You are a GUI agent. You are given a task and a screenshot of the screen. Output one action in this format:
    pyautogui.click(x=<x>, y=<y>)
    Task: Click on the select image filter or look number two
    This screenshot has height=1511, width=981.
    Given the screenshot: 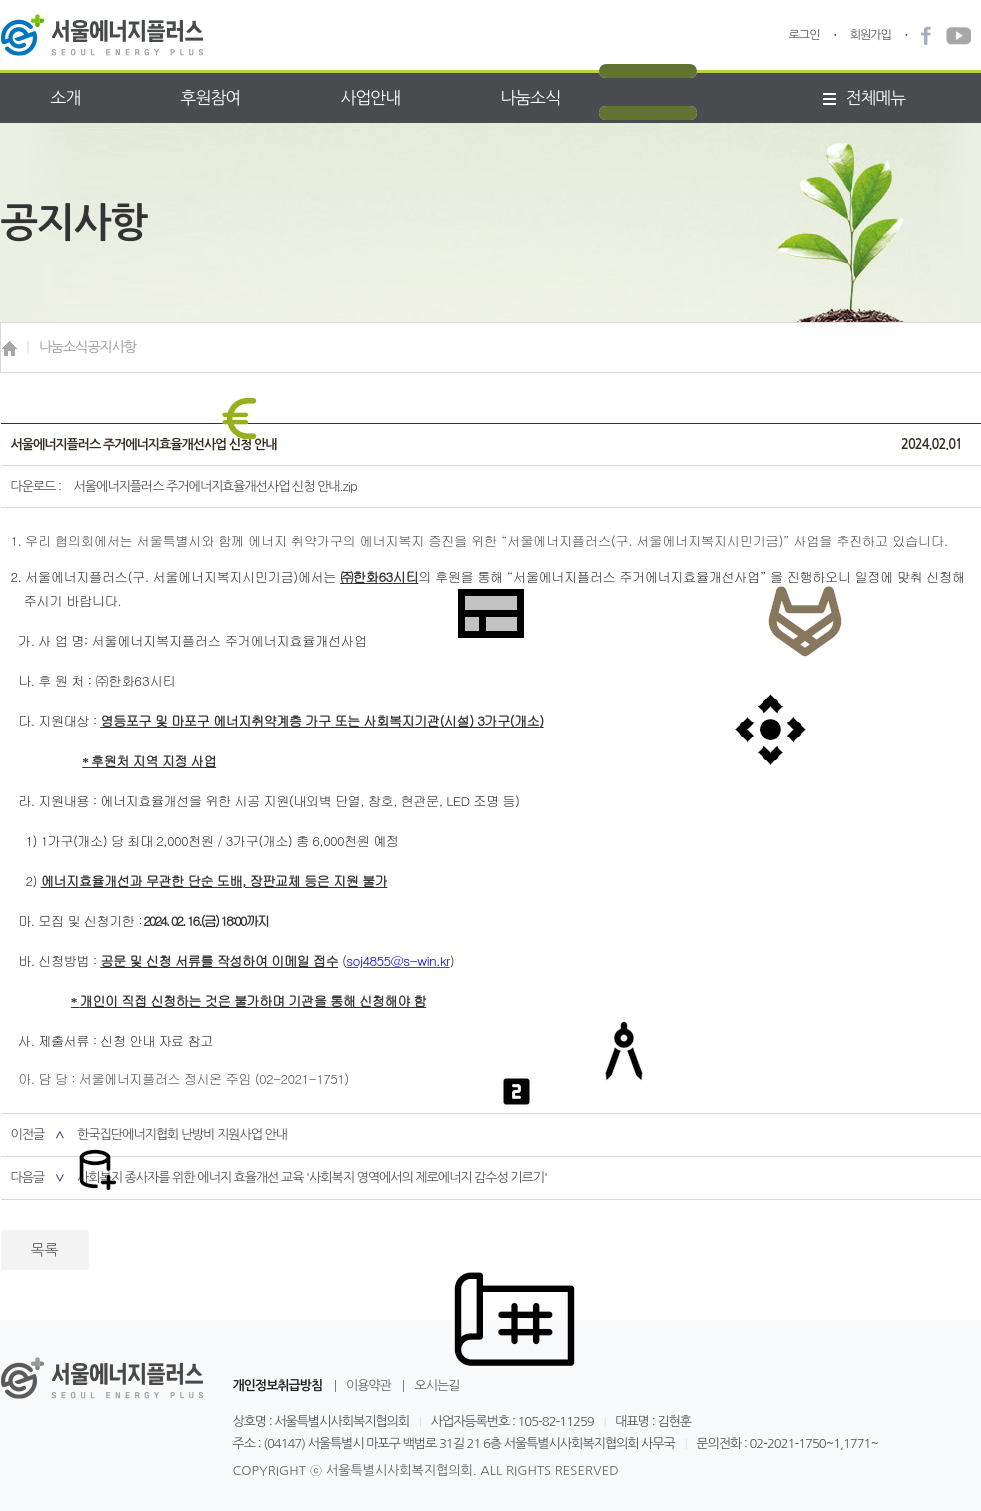 What is the action you would take?
    pyautogui.click(x=516, y=1091)
    